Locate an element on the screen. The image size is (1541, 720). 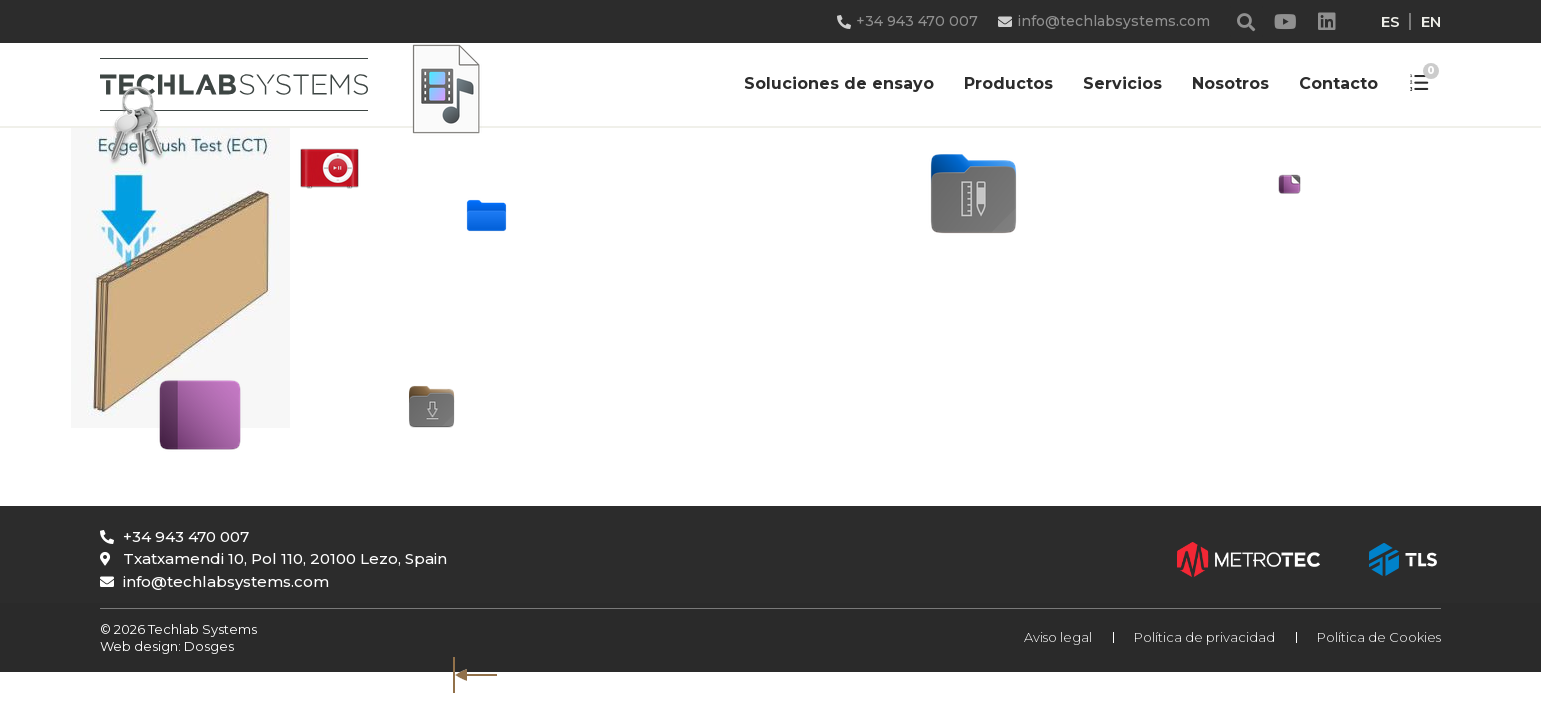
iPod shuffle device indicator is located at coordinates (329, 157).